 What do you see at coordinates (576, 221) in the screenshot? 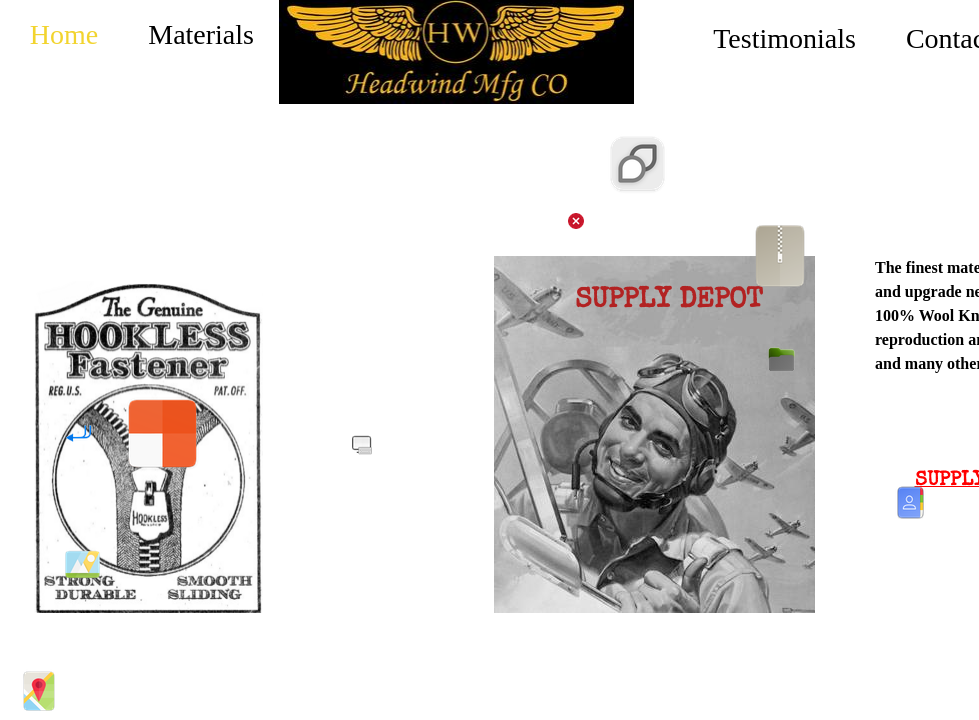
I see `cancel or stop the current action` at bounding box center [576, 221].